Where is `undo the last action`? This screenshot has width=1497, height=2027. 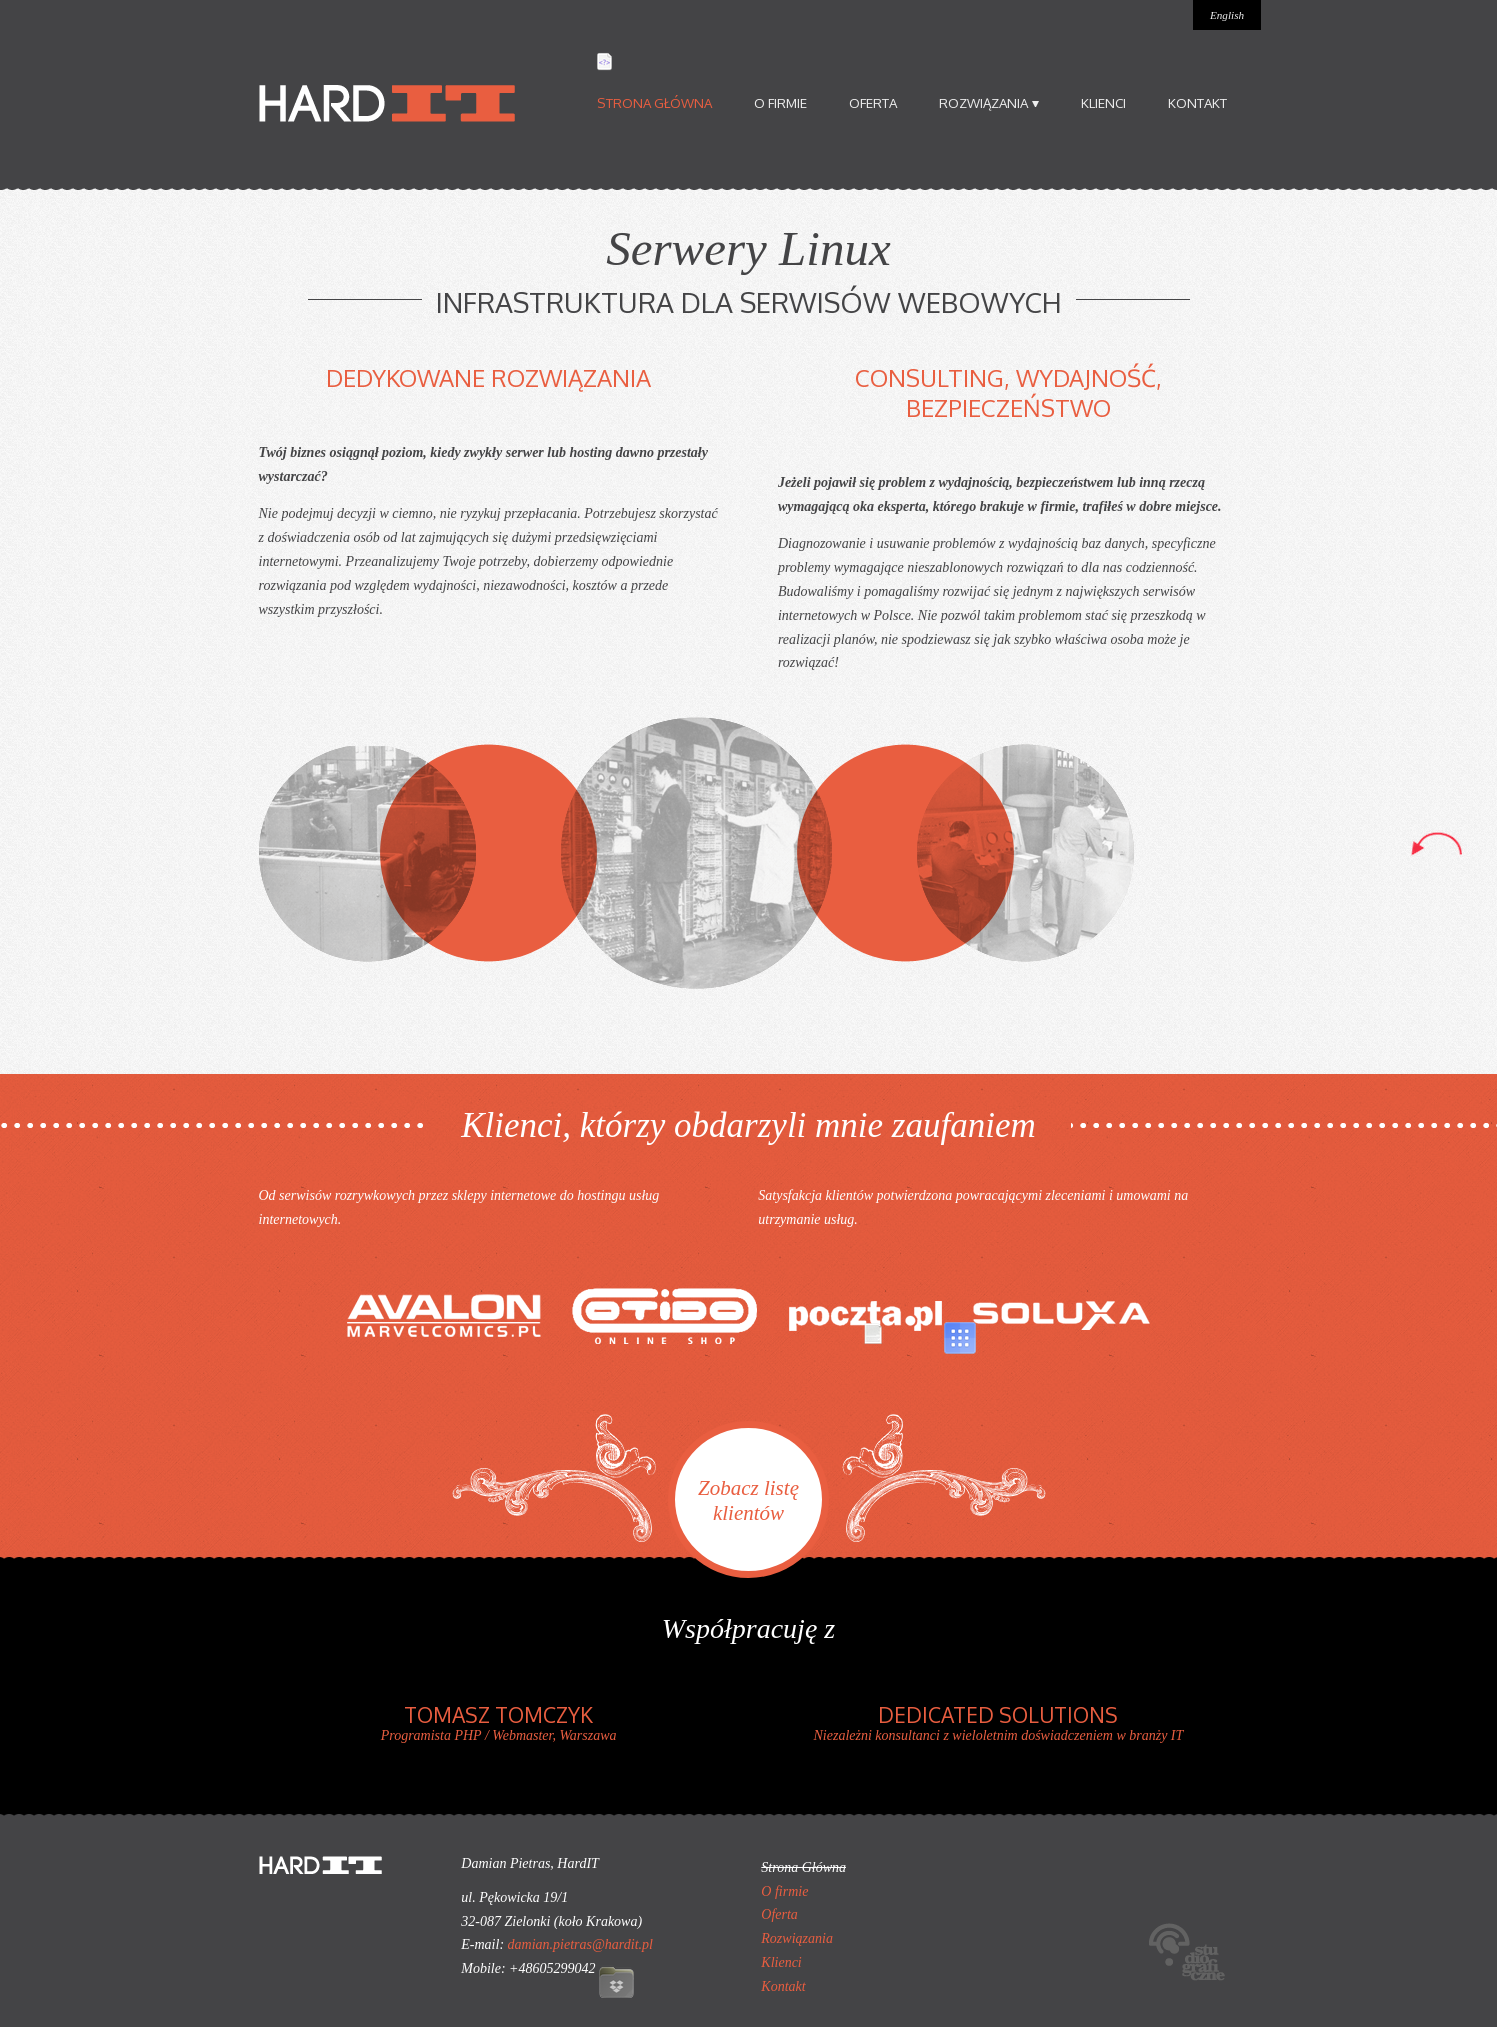
undo the last action is located at coordinates (1436, 843).